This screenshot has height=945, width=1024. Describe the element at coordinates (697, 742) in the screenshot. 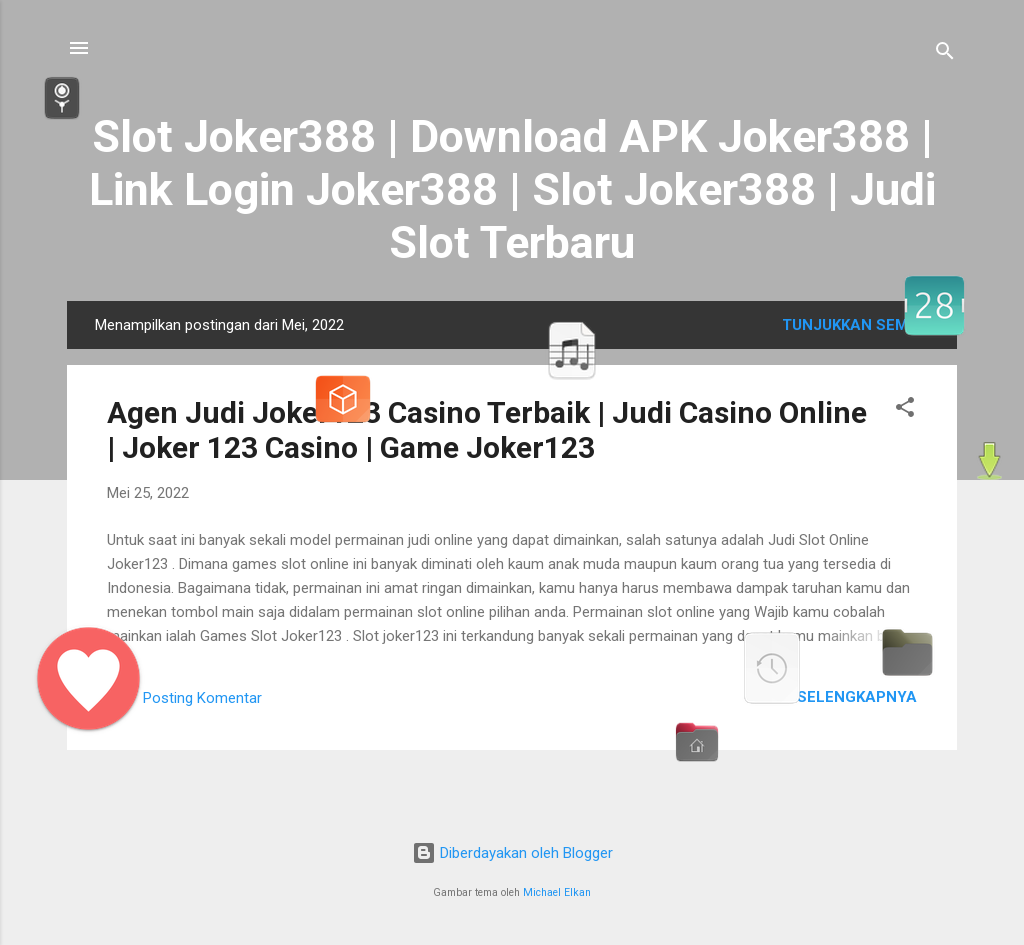

I see `access your home folder` at that location.